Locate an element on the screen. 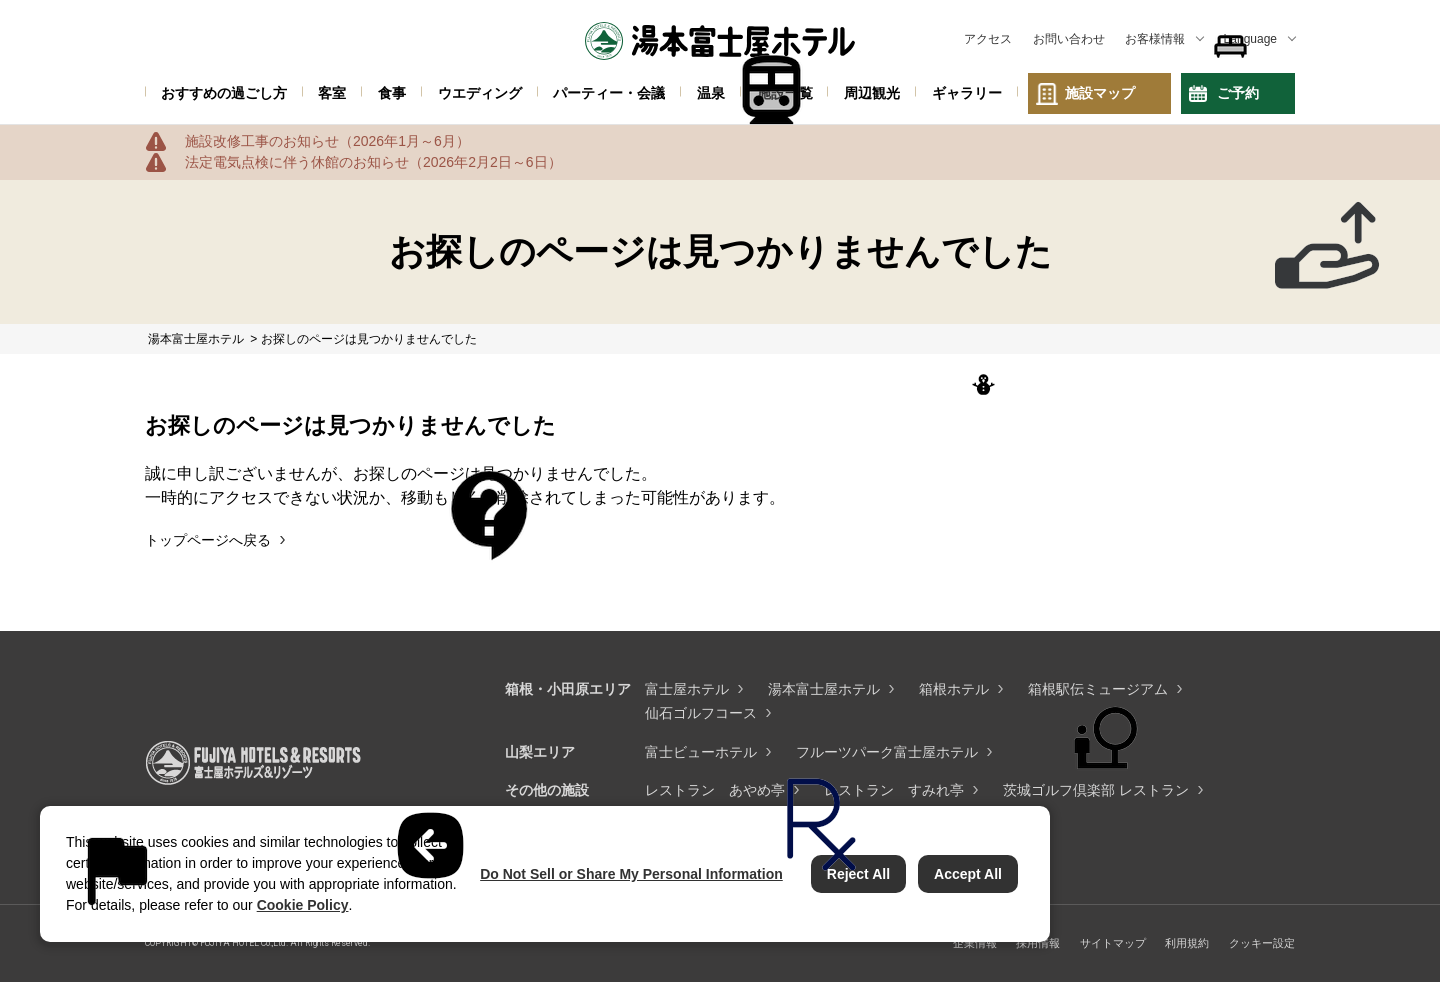 This screenshot has width=1440, height=982. view prescription details is located at coordinates (817, 824).